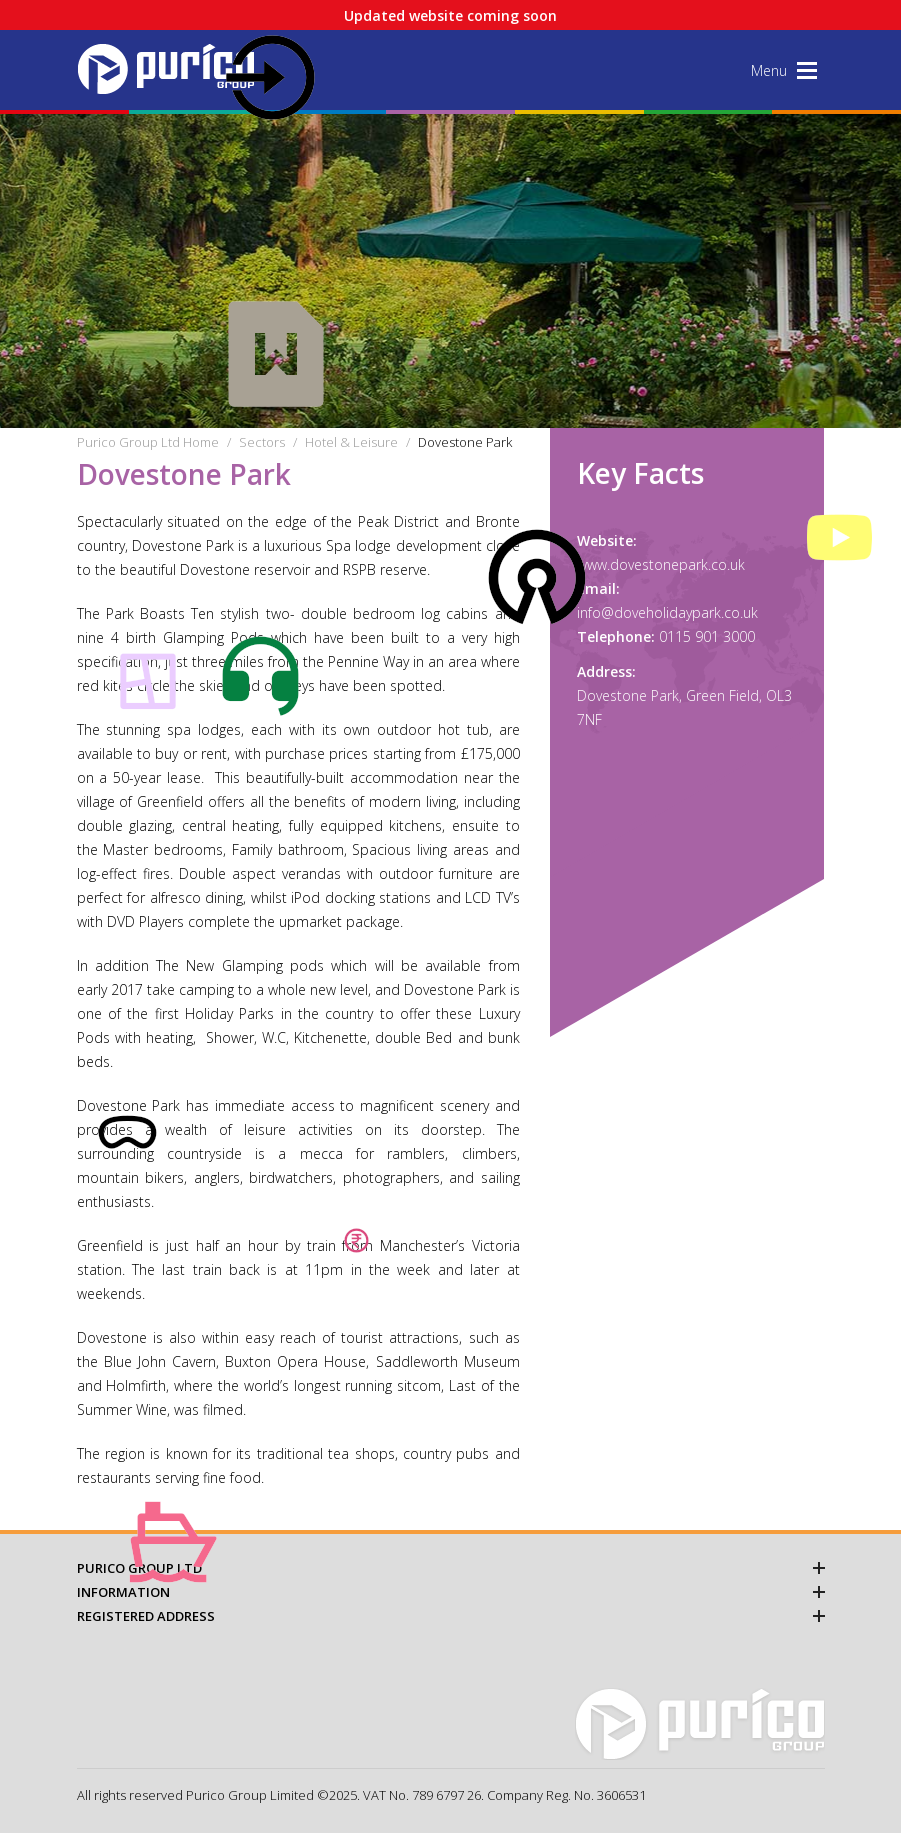 This screenshot has width=901, height=1833. Describe the element at coordinates (839, 537) in the screenshot. I see `open YouTube app` at that location.